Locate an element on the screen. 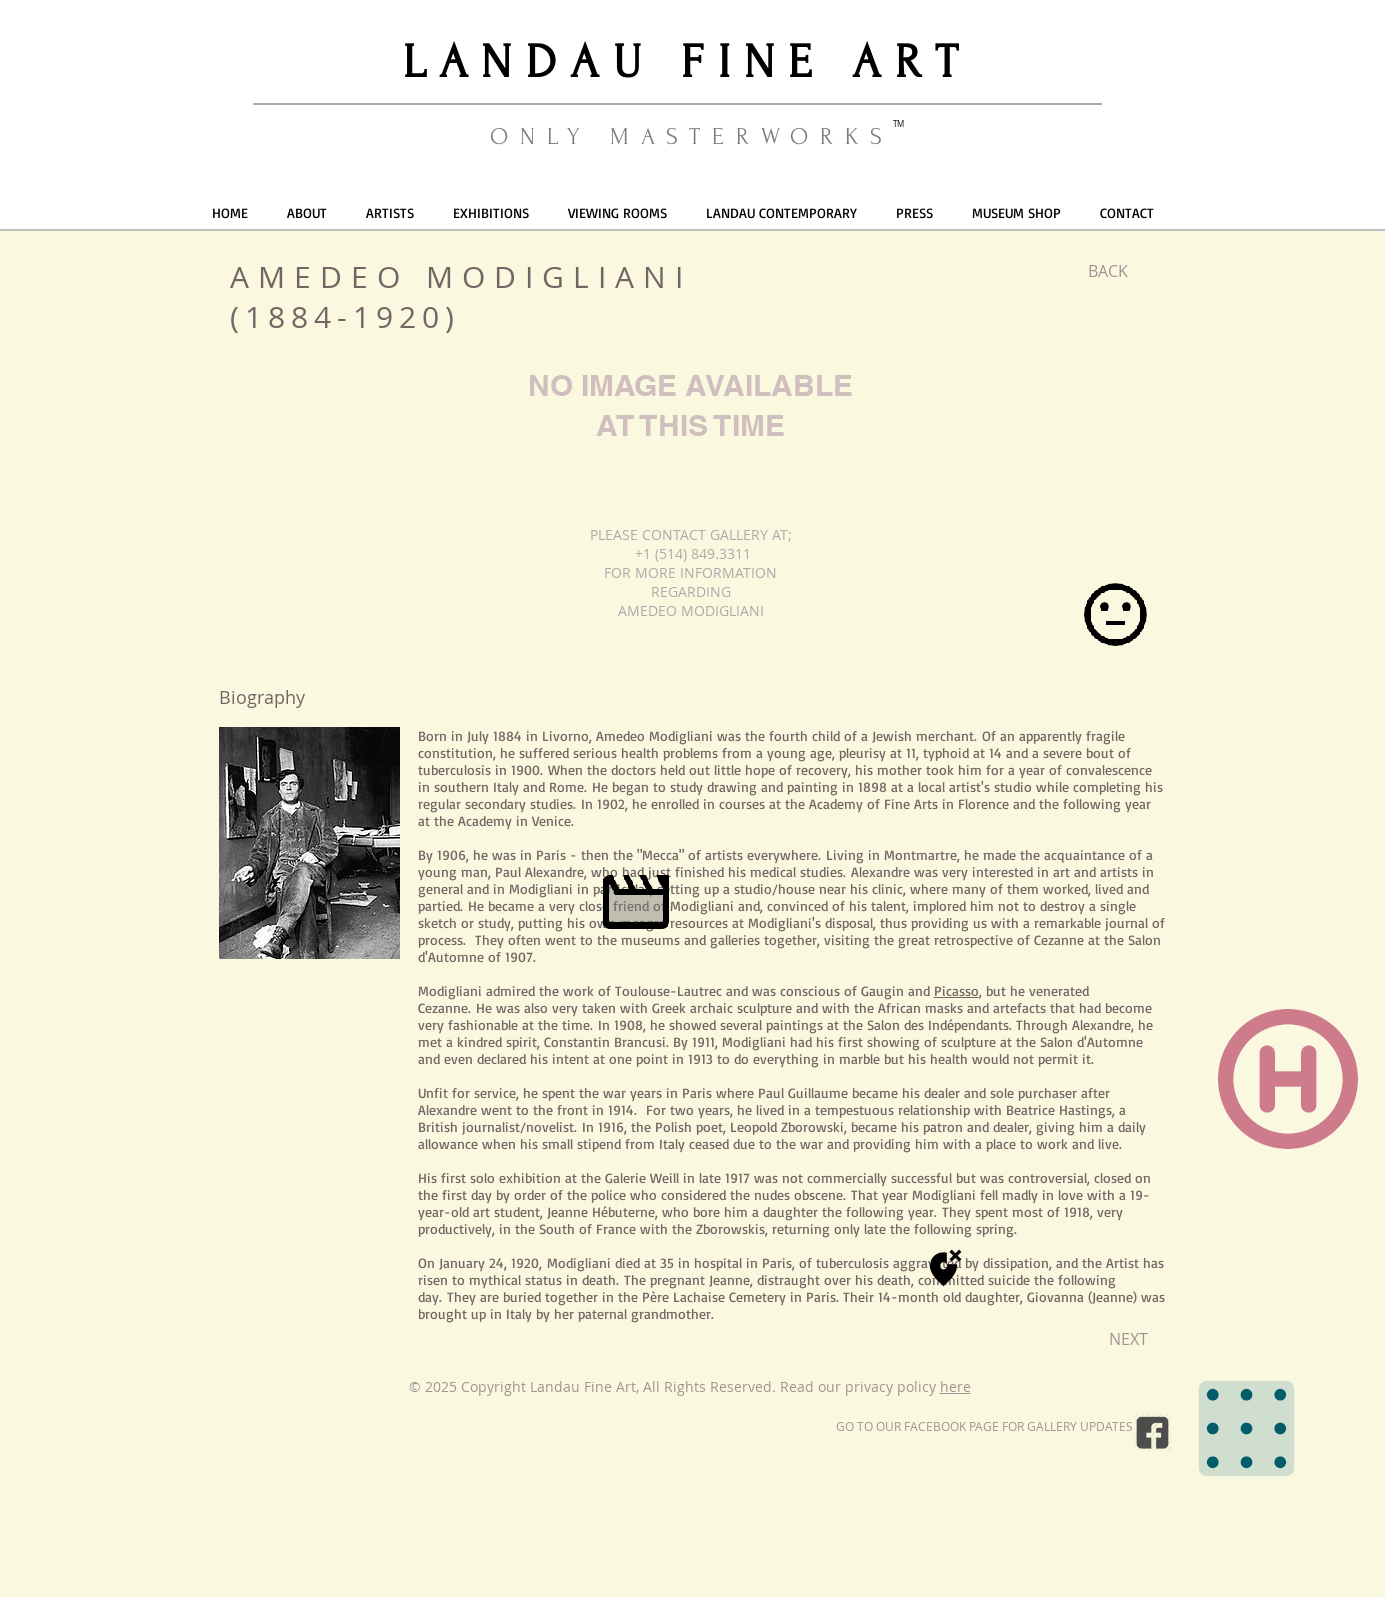 This screenshot has width=1385, height=1597. create a new video project is located at coordinates (636, 902).